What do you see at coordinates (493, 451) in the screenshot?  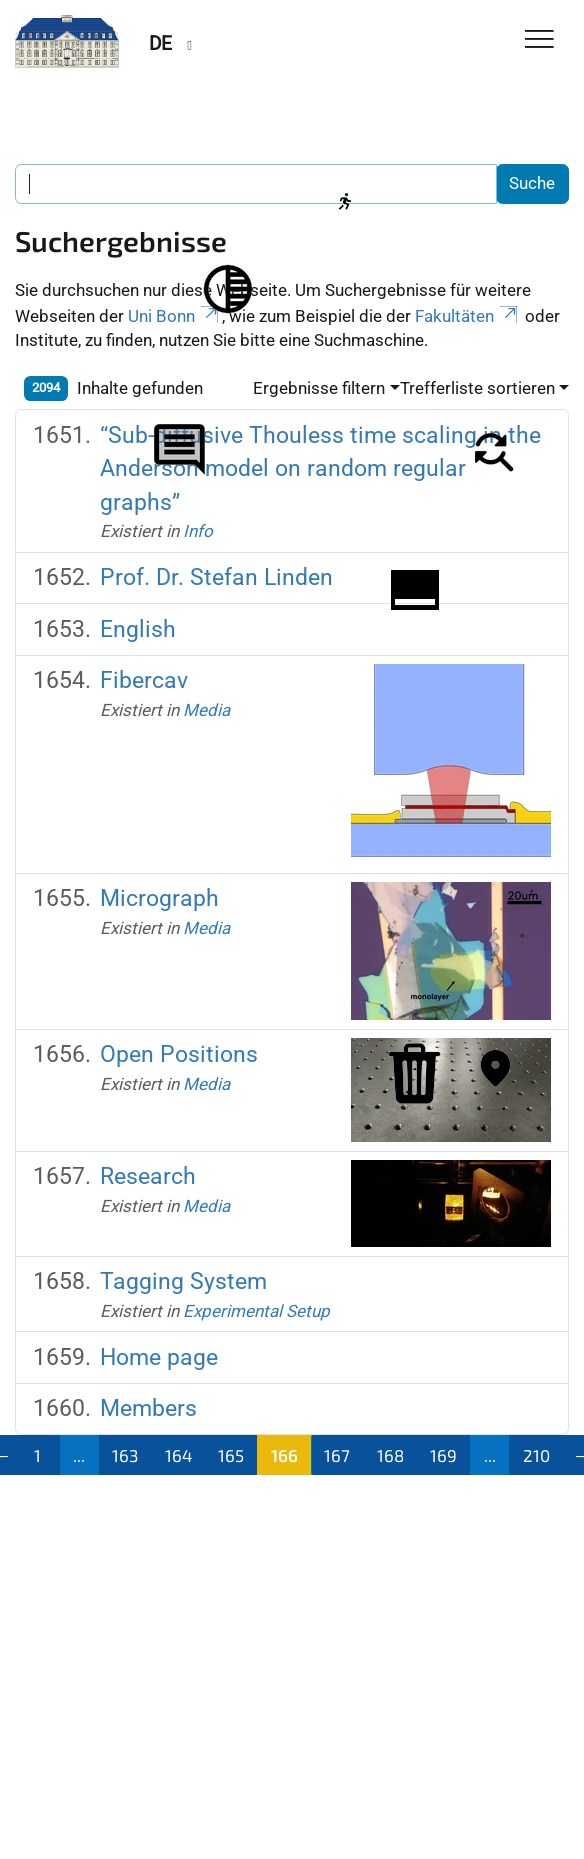 I see `find and replace text or content` at bounding box center [493, 451].